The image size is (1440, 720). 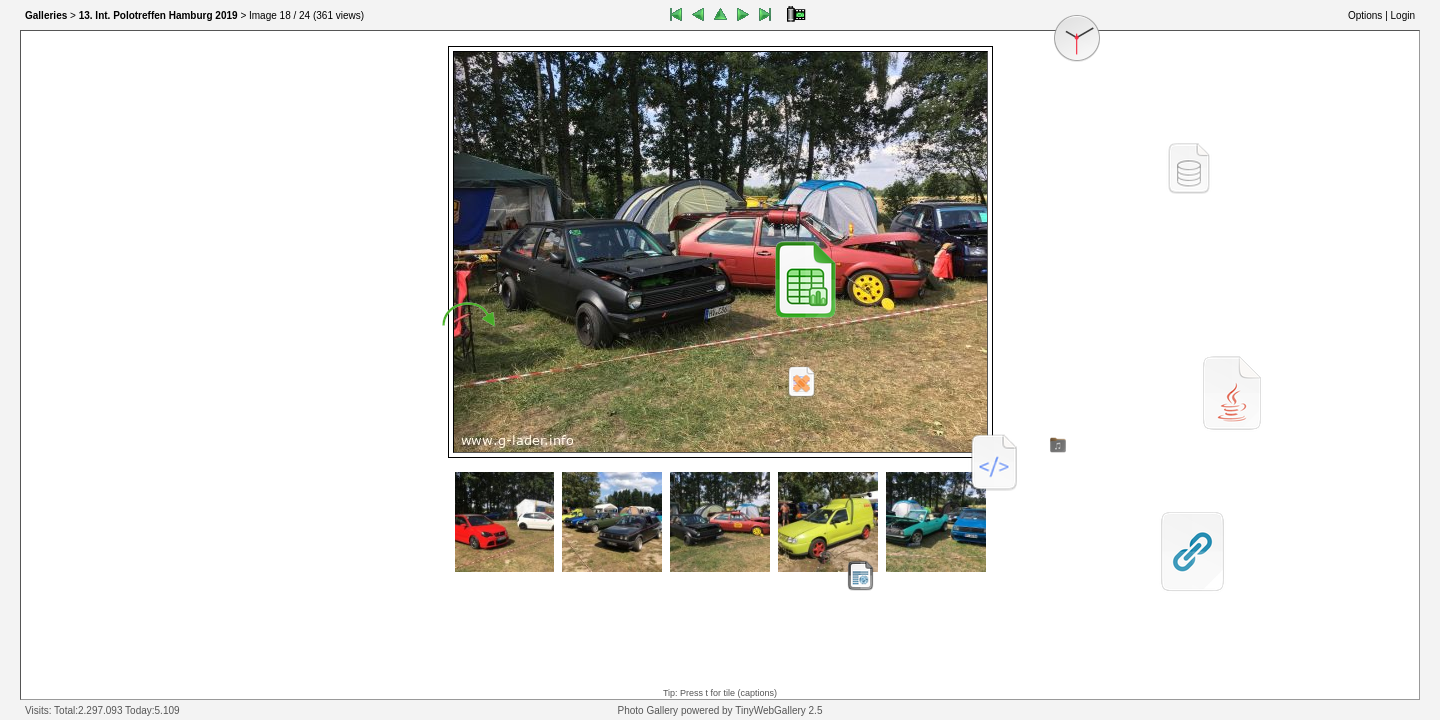 What do you see at coordinates (469, 314) in the screenshot?
I see `redo the last undone action` at bounding box center [469, 314].